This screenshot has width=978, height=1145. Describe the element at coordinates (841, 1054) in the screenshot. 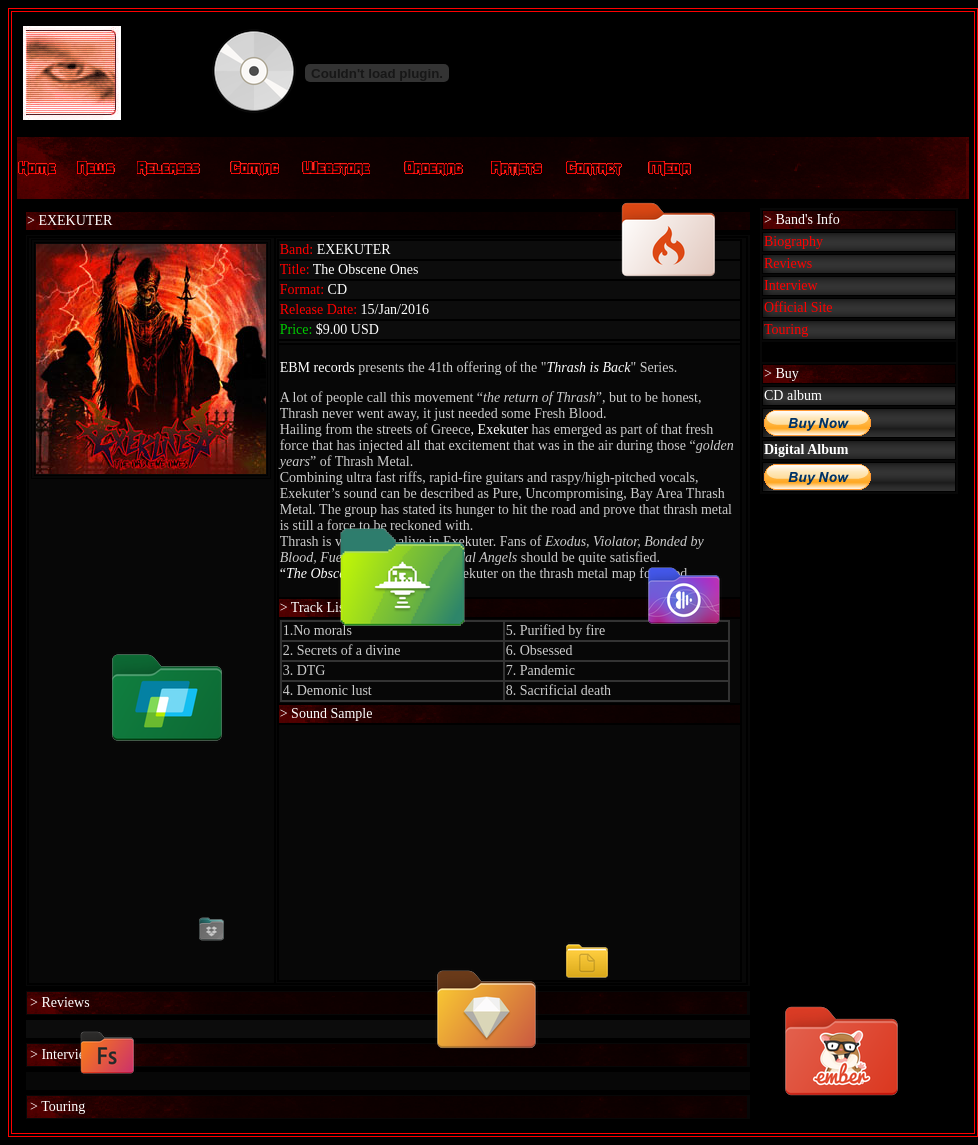

I see `folder containing Ember.js project files` at that location.